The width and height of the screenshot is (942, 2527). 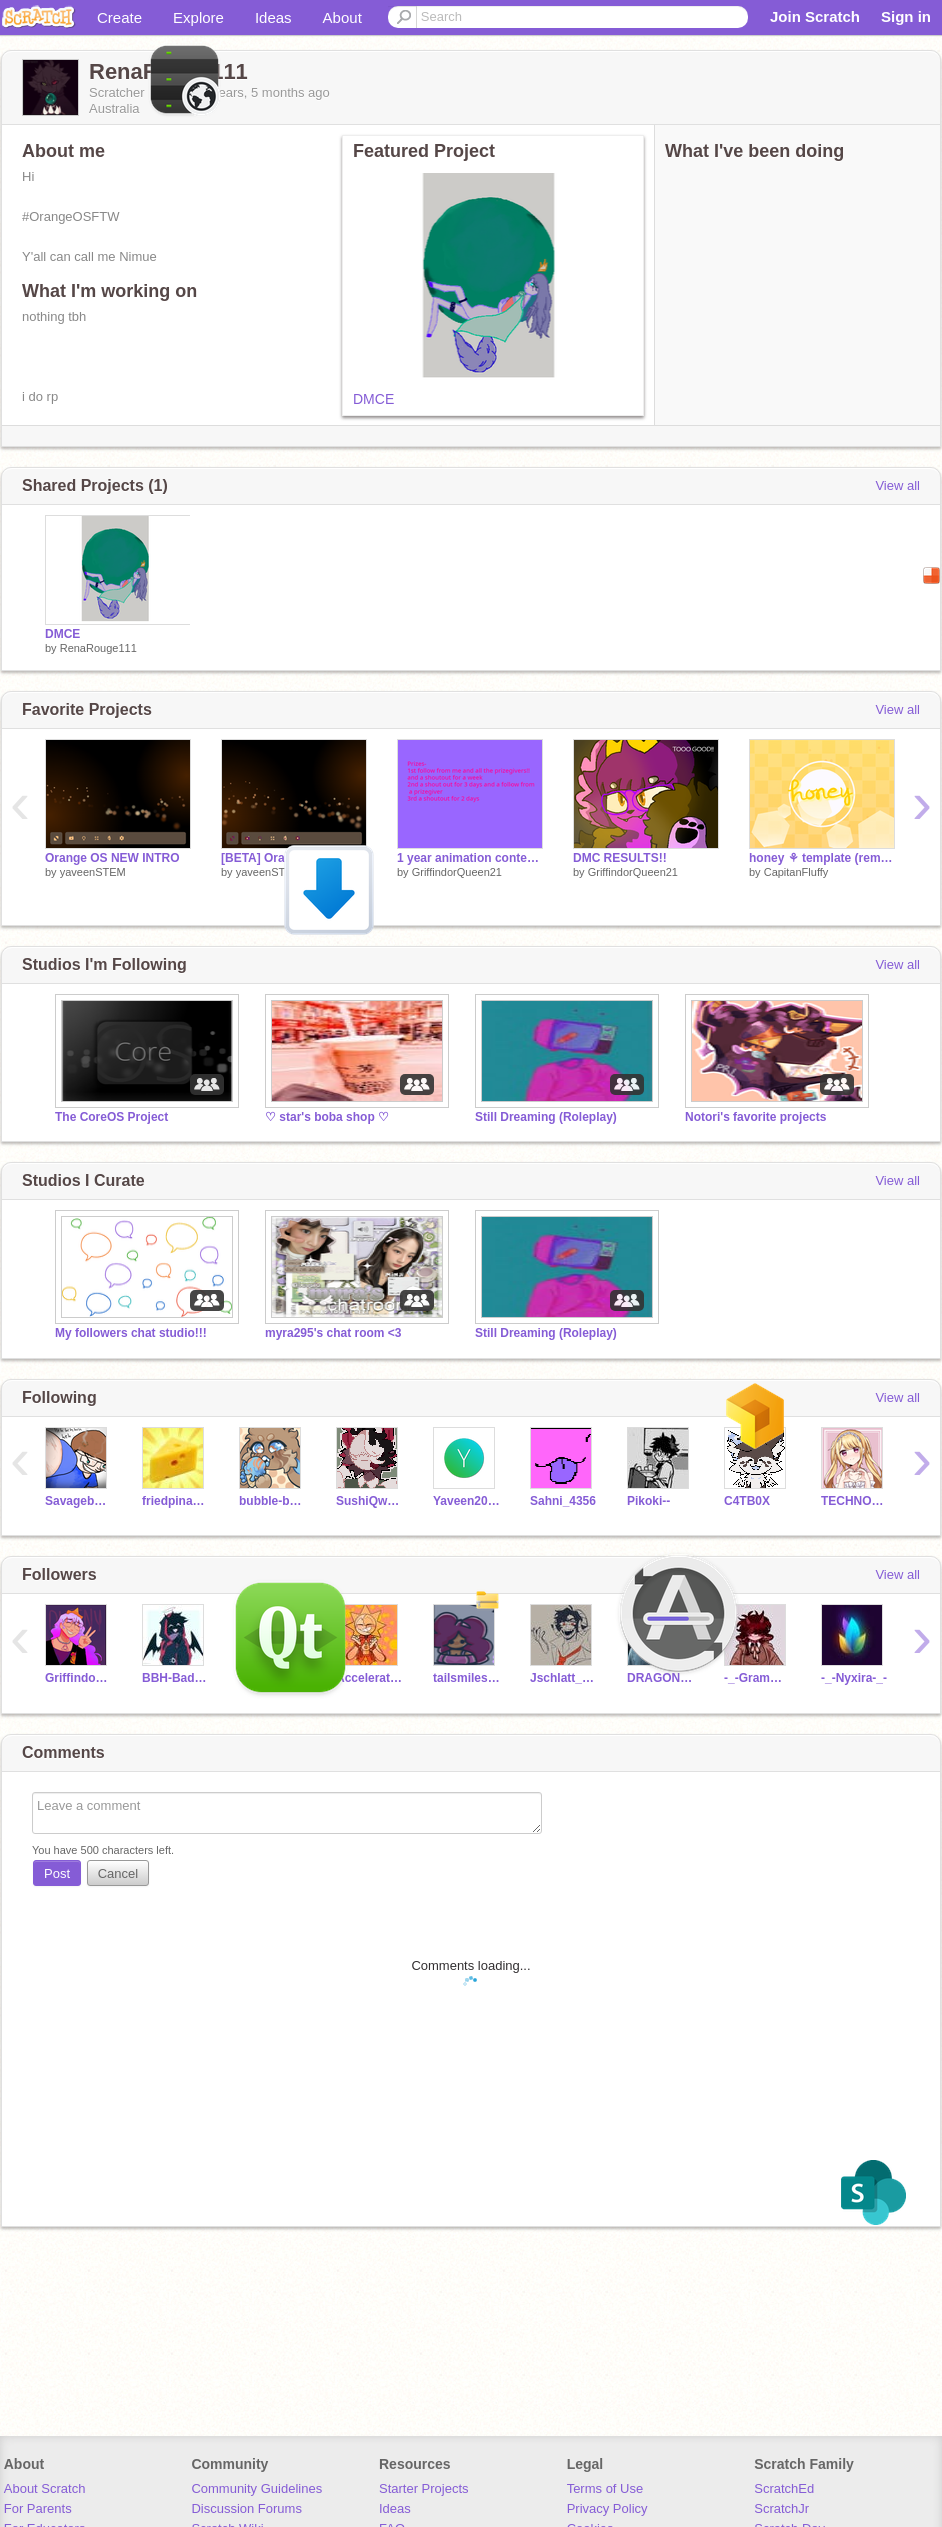 I want to click on download a file or content, so click(x=329, y=890).